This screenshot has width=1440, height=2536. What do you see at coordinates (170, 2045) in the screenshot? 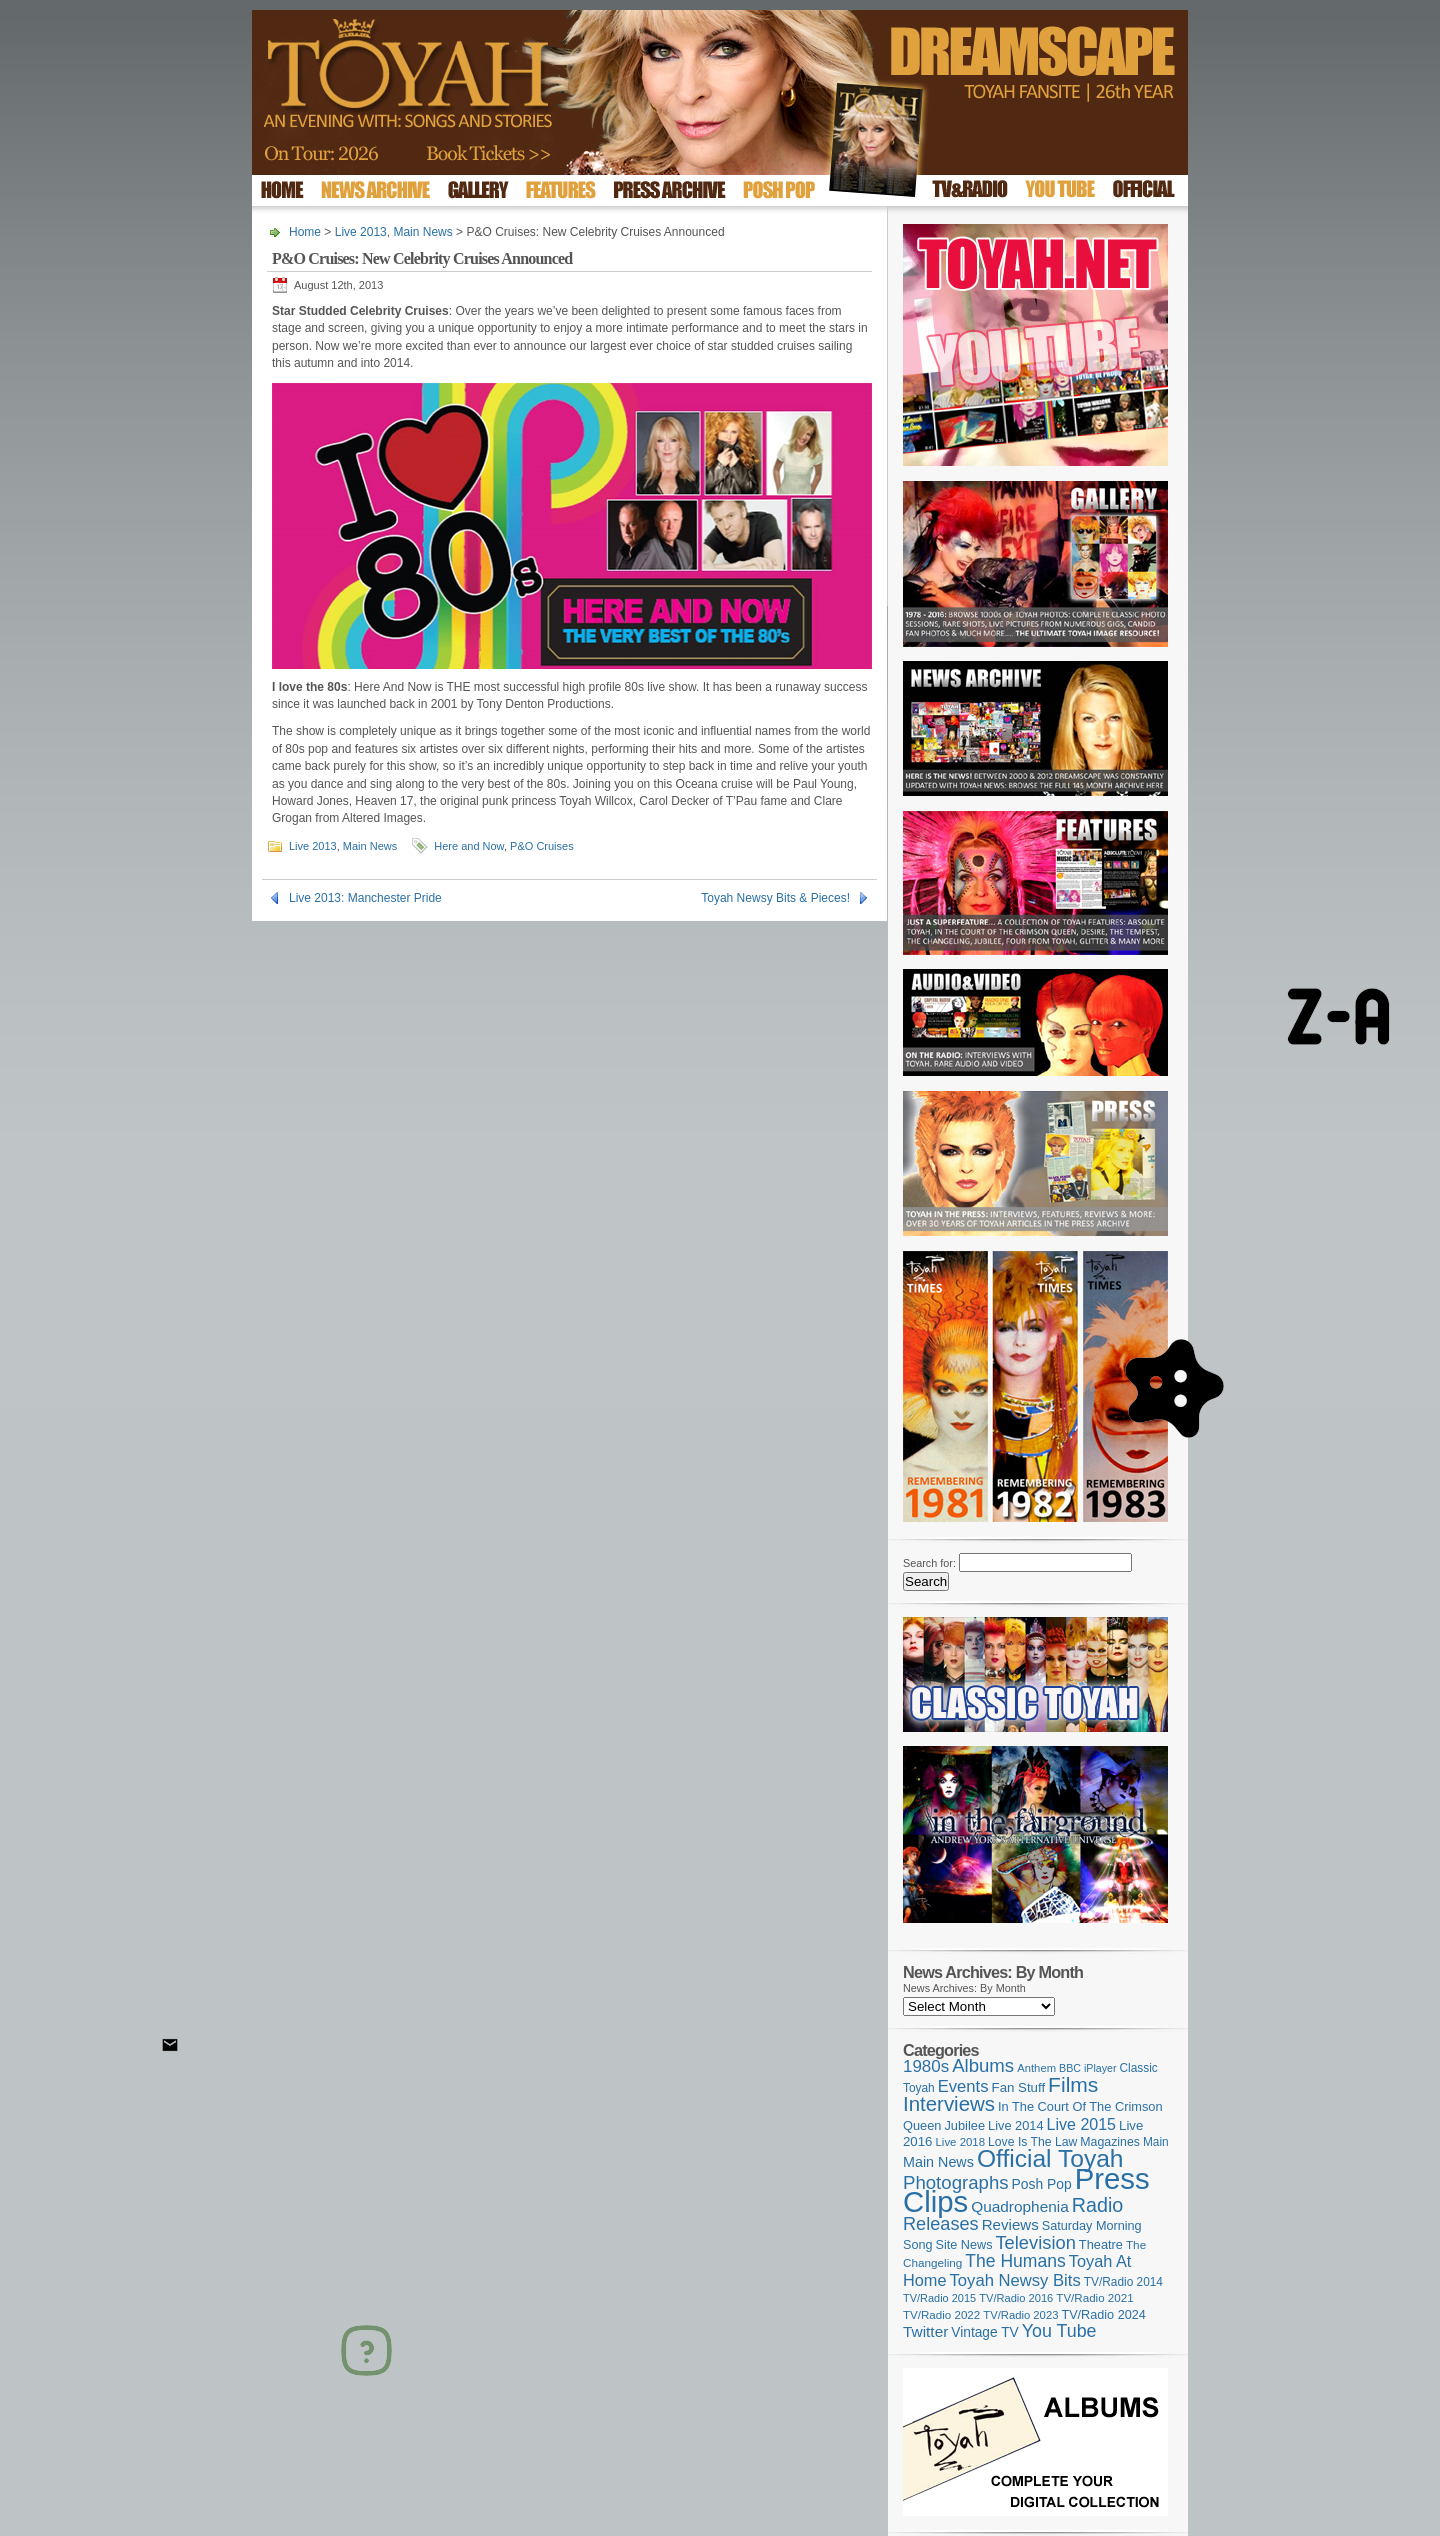
I see `open your email inbox` at bounding box center [170, 2045].